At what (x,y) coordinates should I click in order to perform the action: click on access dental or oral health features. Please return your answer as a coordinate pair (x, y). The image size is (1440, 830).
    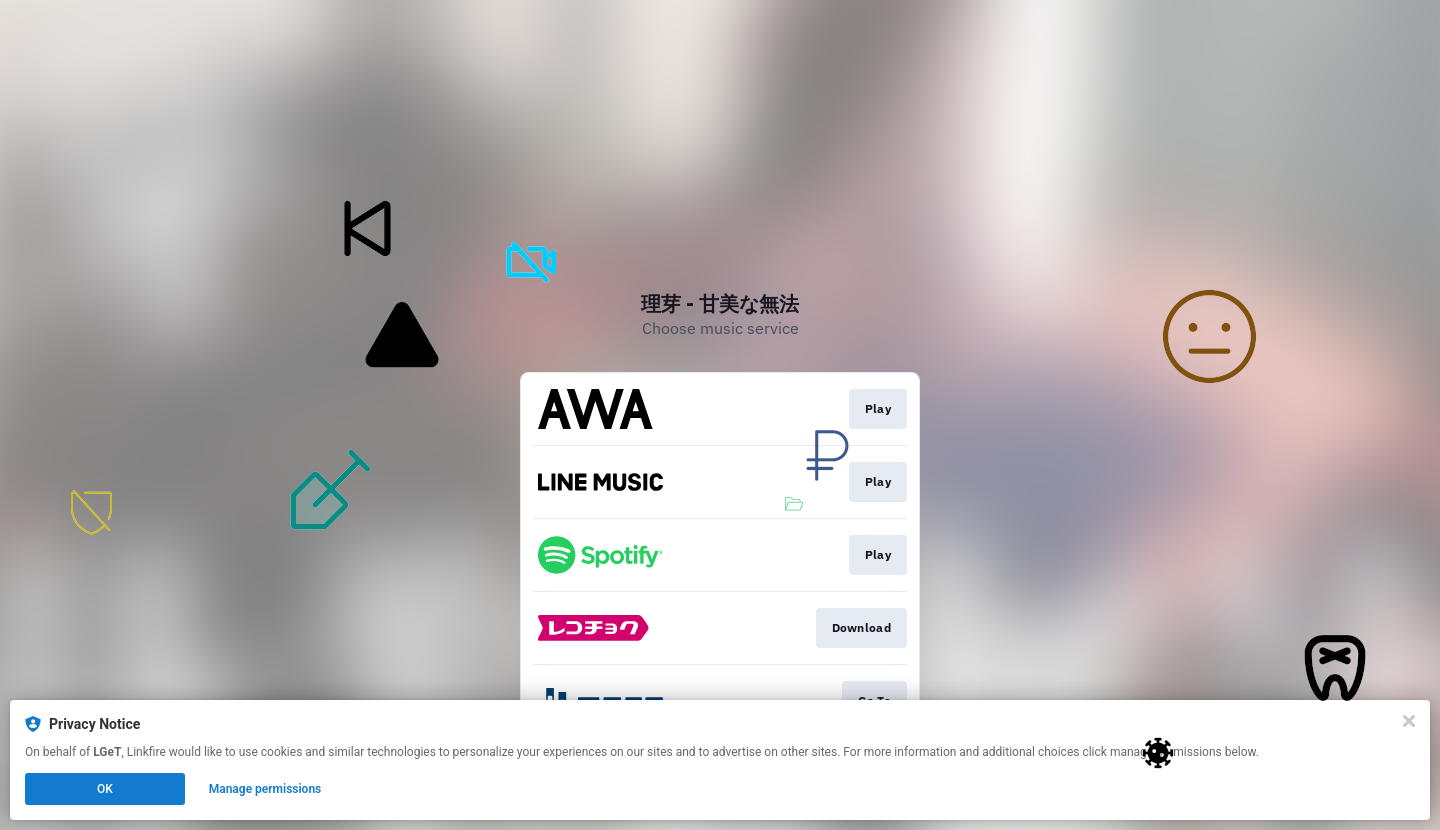
    Looking at the image, I should click on (1335, 668).